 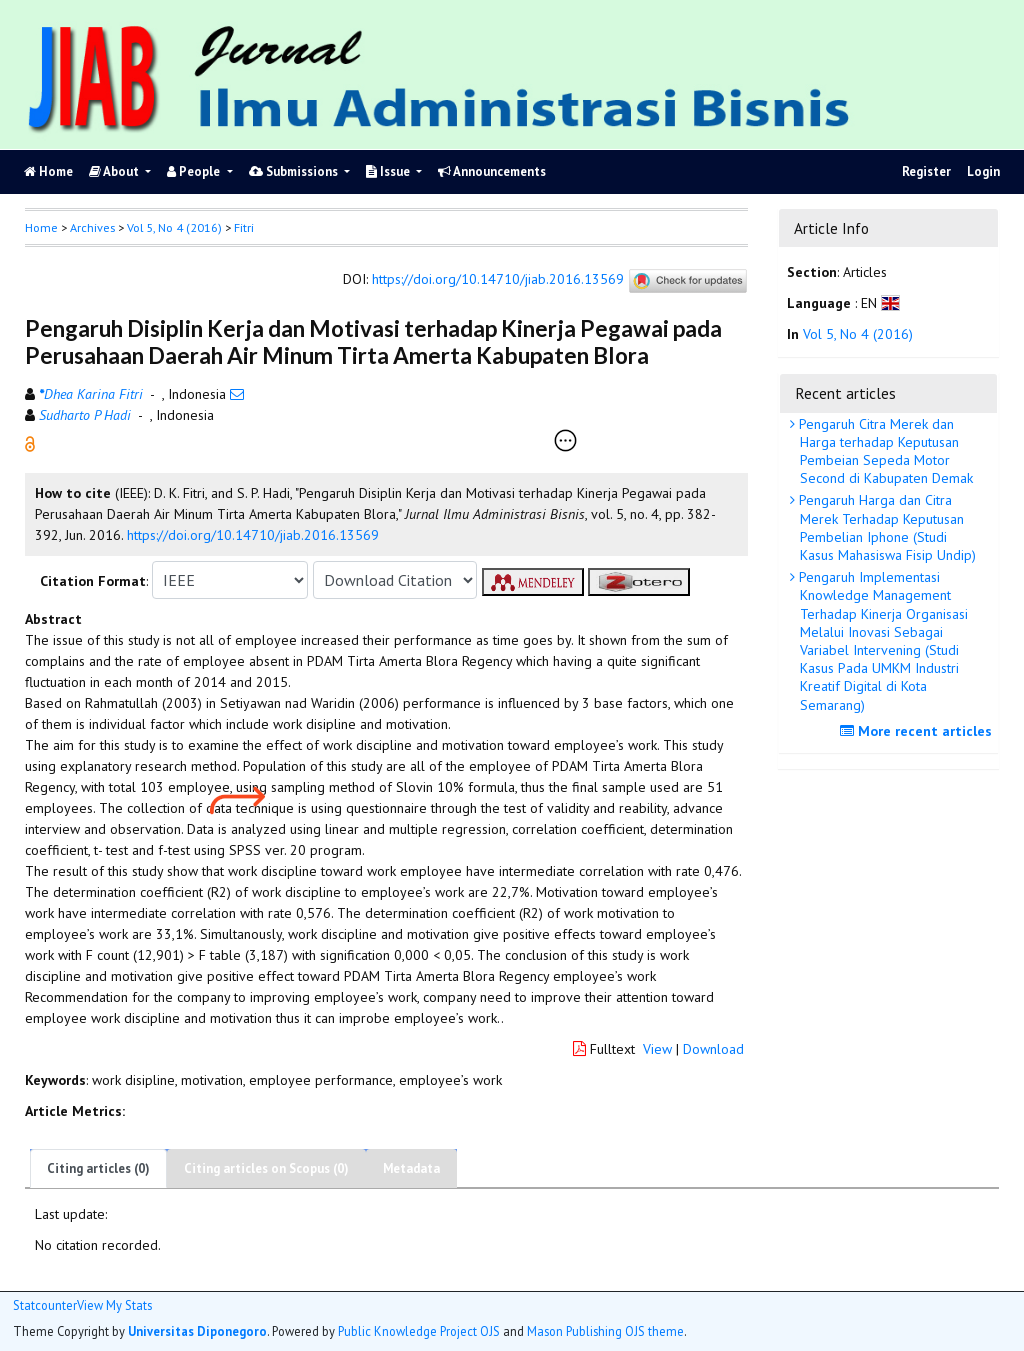 I want to click on forward or share this item, so click(x=237, y=800).